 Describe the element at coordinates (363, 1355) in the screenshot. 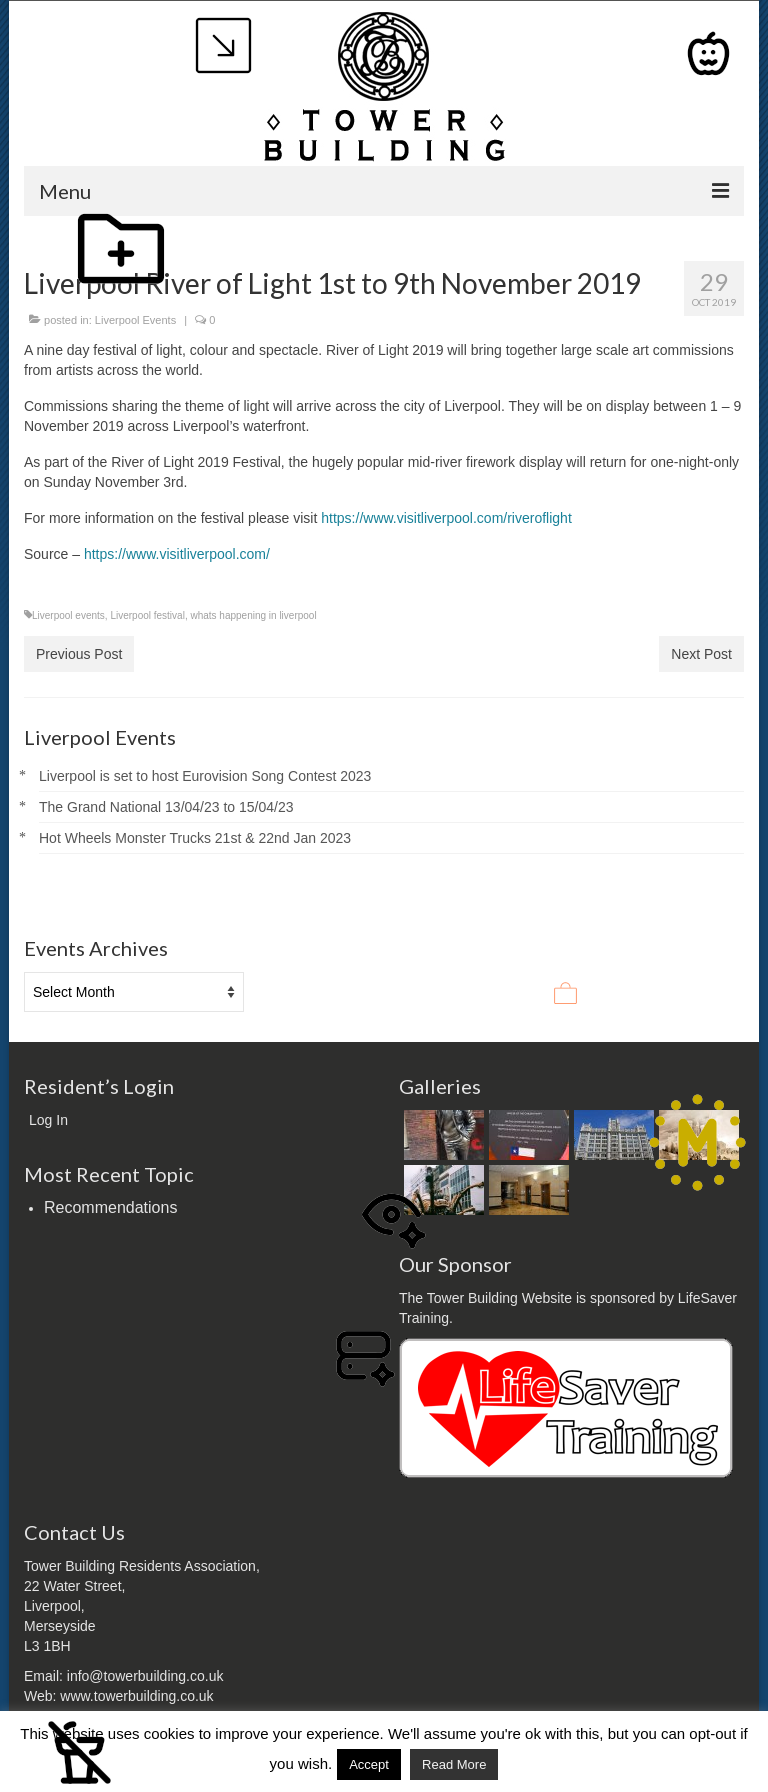

I see `access AI-powered server features` at that location.